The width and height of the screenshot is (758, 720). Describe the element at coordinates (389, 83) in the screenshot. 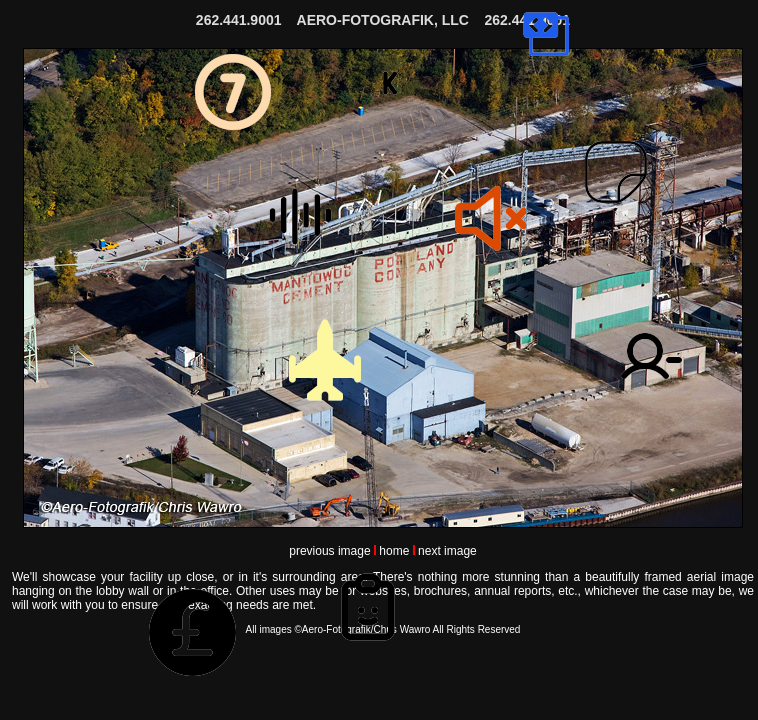

I see `indicates items starting with the letter K` at that location.